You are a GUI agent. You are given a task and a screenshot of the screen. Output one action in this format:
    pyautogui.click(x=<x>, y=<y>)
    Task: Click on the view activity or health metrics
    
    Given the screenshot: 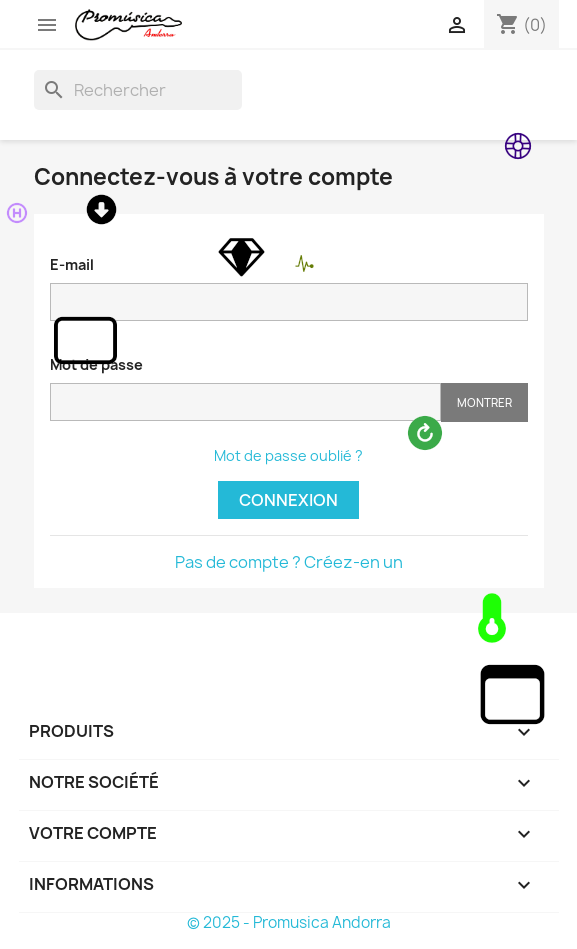 What is the action you would take?
    pyautogui.click(x=304, y=263)
    